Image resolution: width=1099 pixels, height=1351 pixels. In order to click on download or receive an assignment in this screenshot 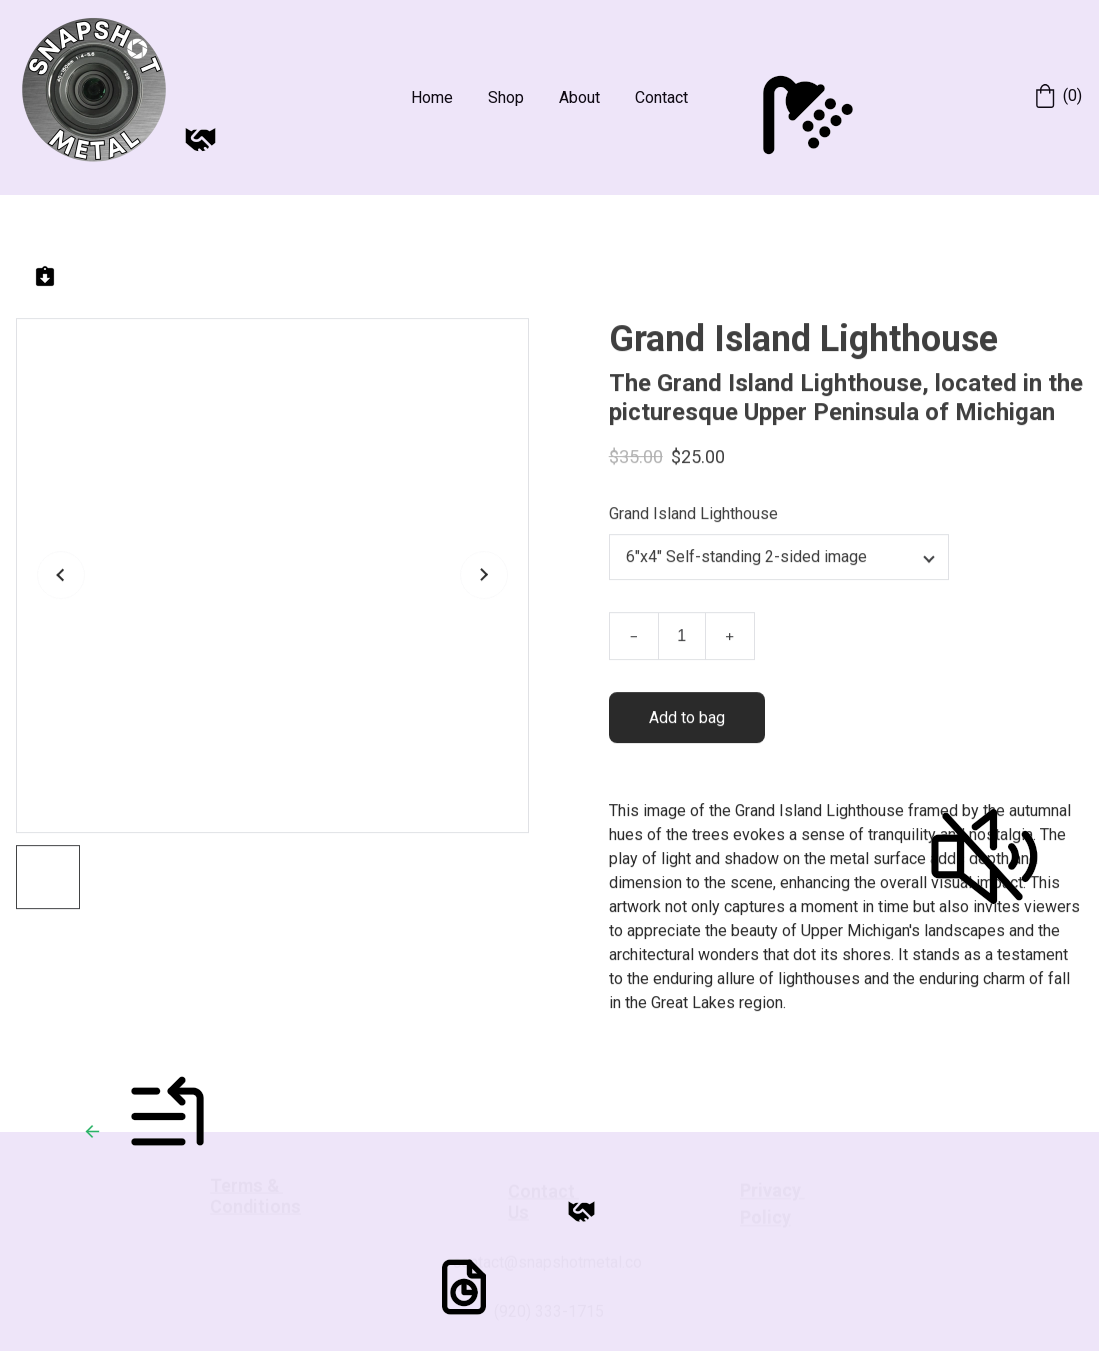, I will do `click(45, 277)`.